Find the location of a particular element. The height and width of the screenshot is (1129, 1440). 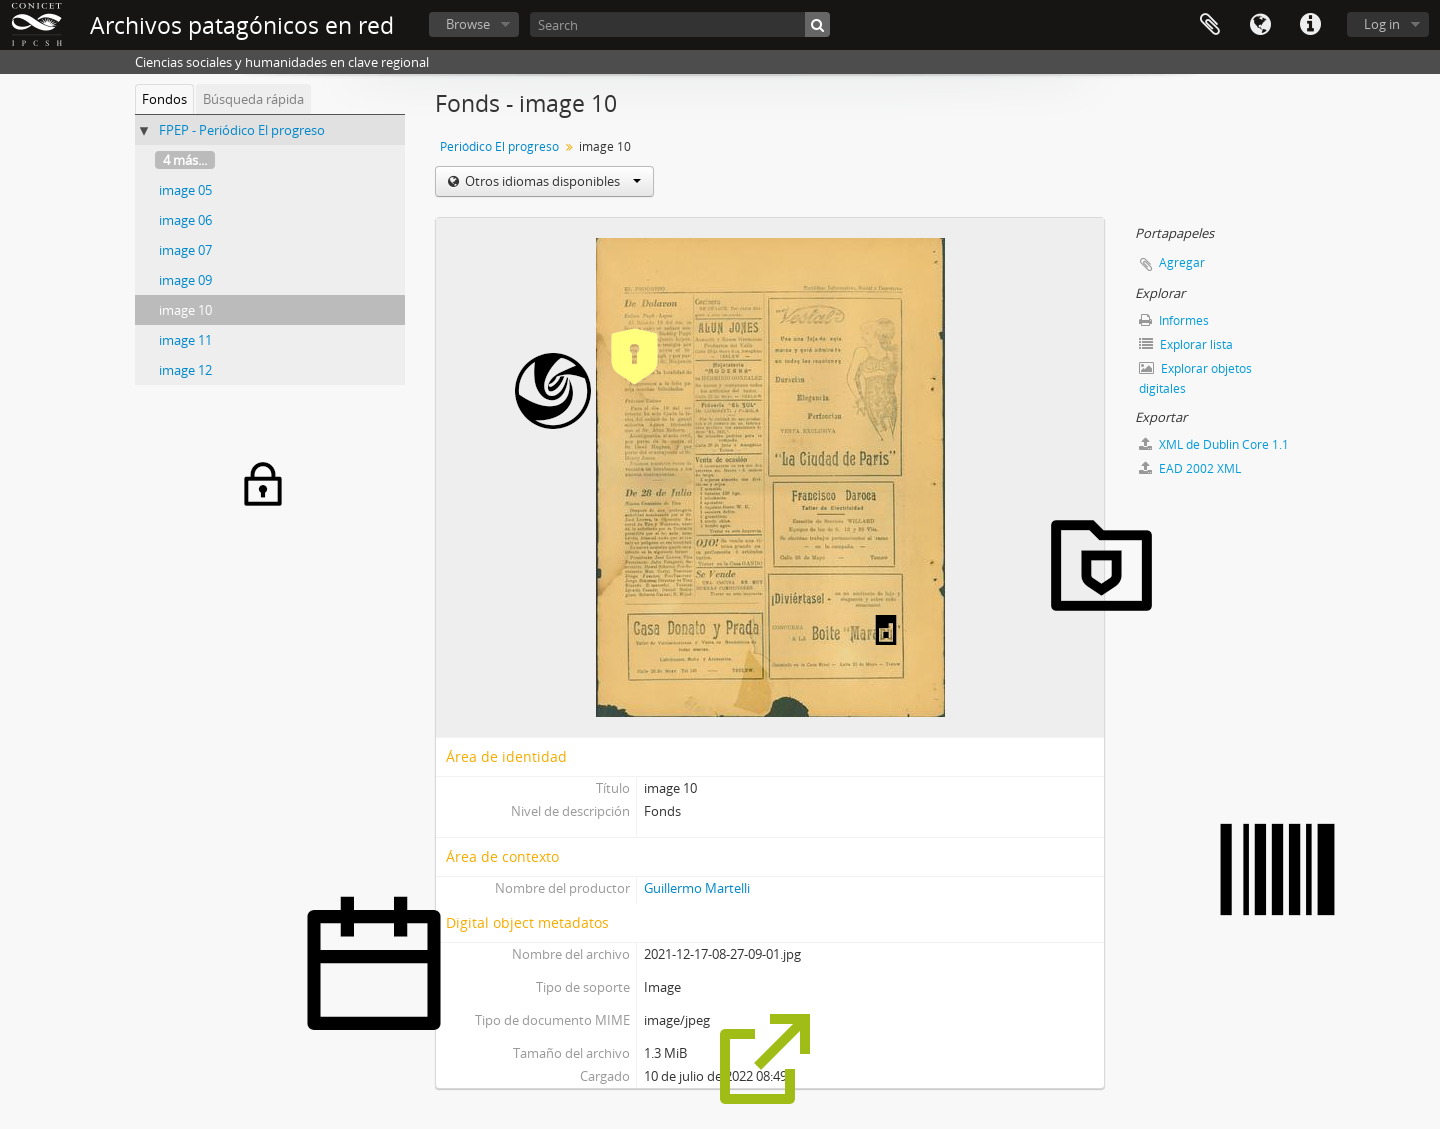

scan a barcode is located at coordinates (1277, 869).